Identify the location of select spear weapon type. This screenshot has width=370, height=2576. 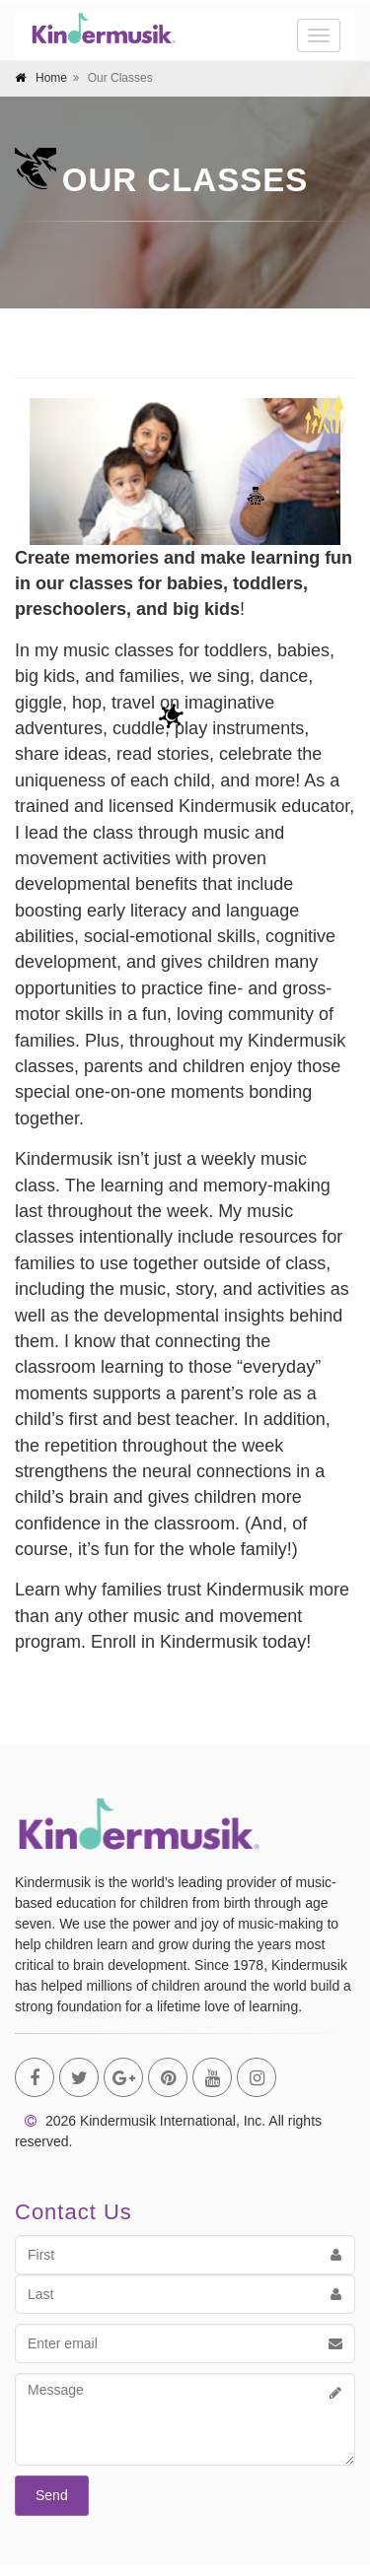
(325, 414).